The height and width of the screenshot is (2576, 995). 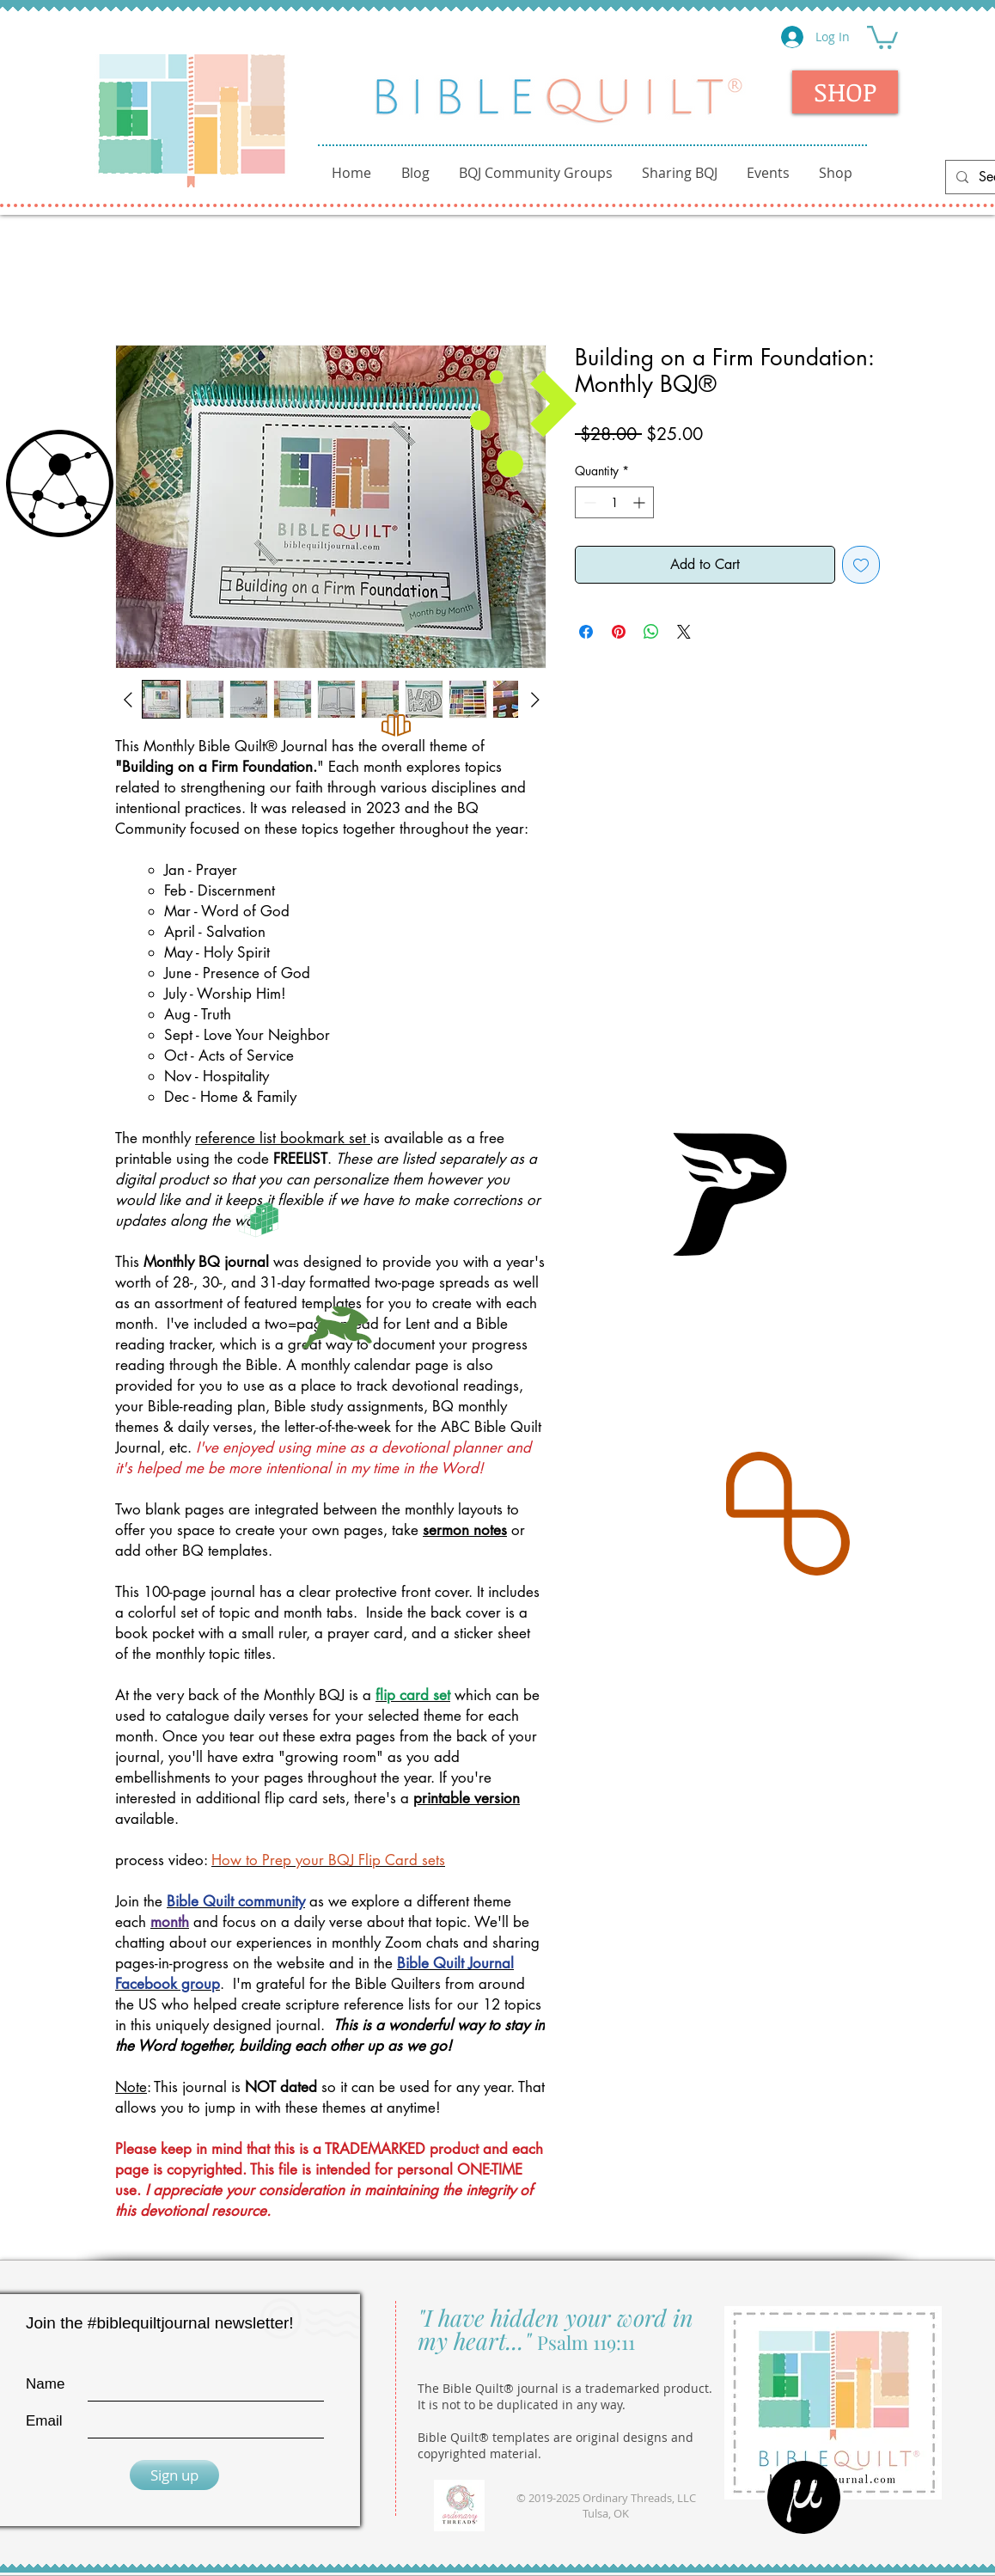 What do you see at coordinates (59, 483) in the screenshot?
I see `aiohttp python library logo` at bounding box center [59, 483].